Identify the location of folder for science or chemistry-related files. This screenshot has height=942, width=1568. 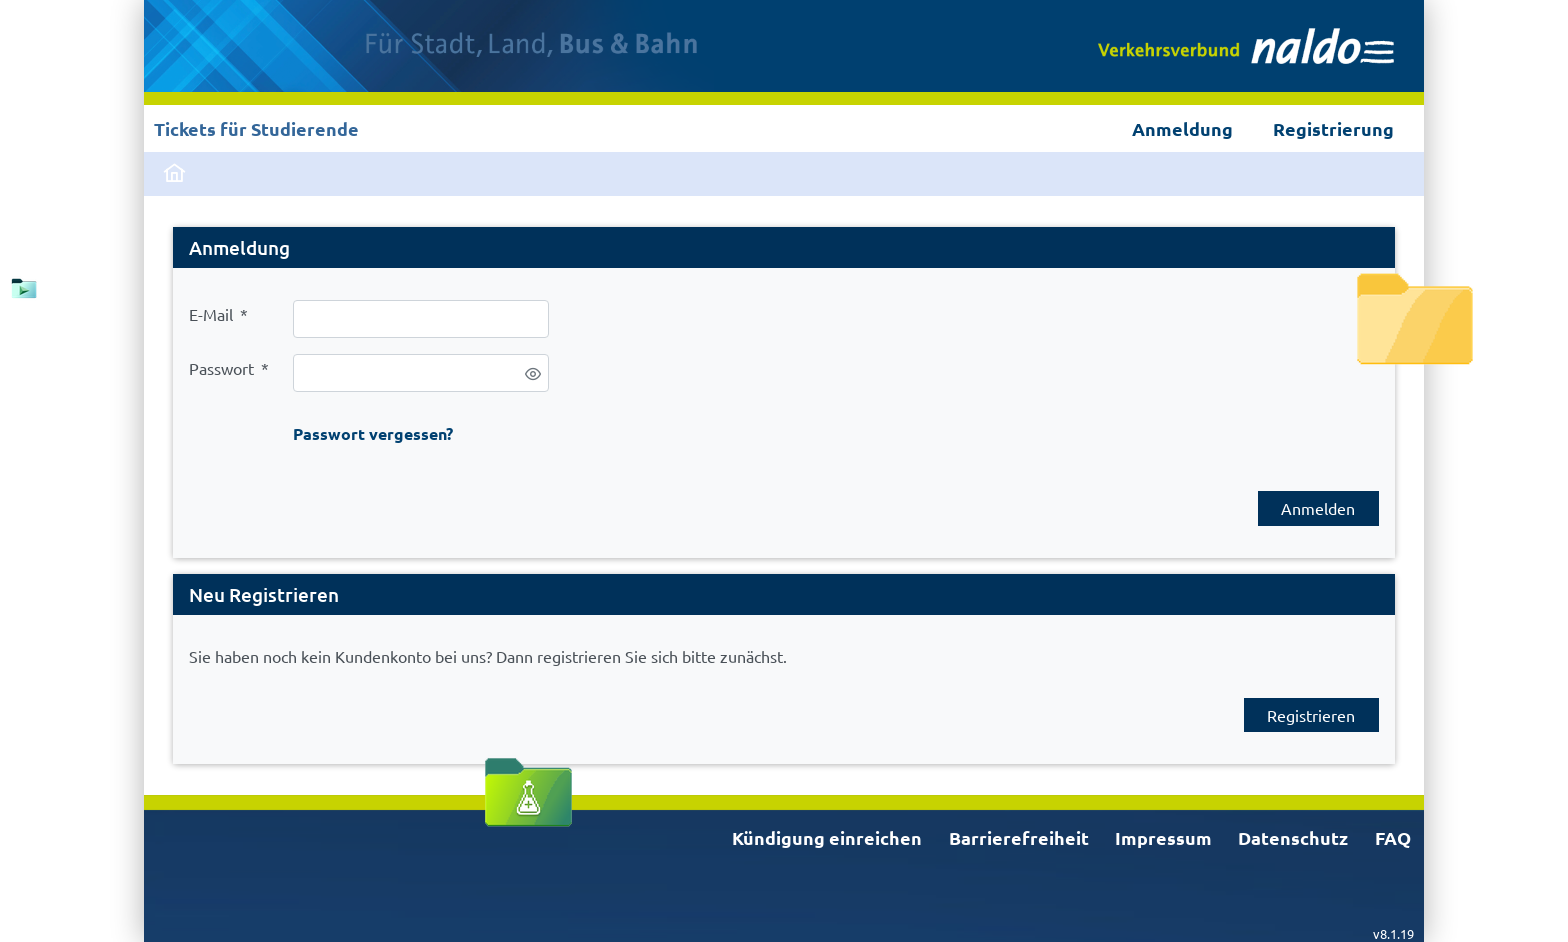
(528, 794).